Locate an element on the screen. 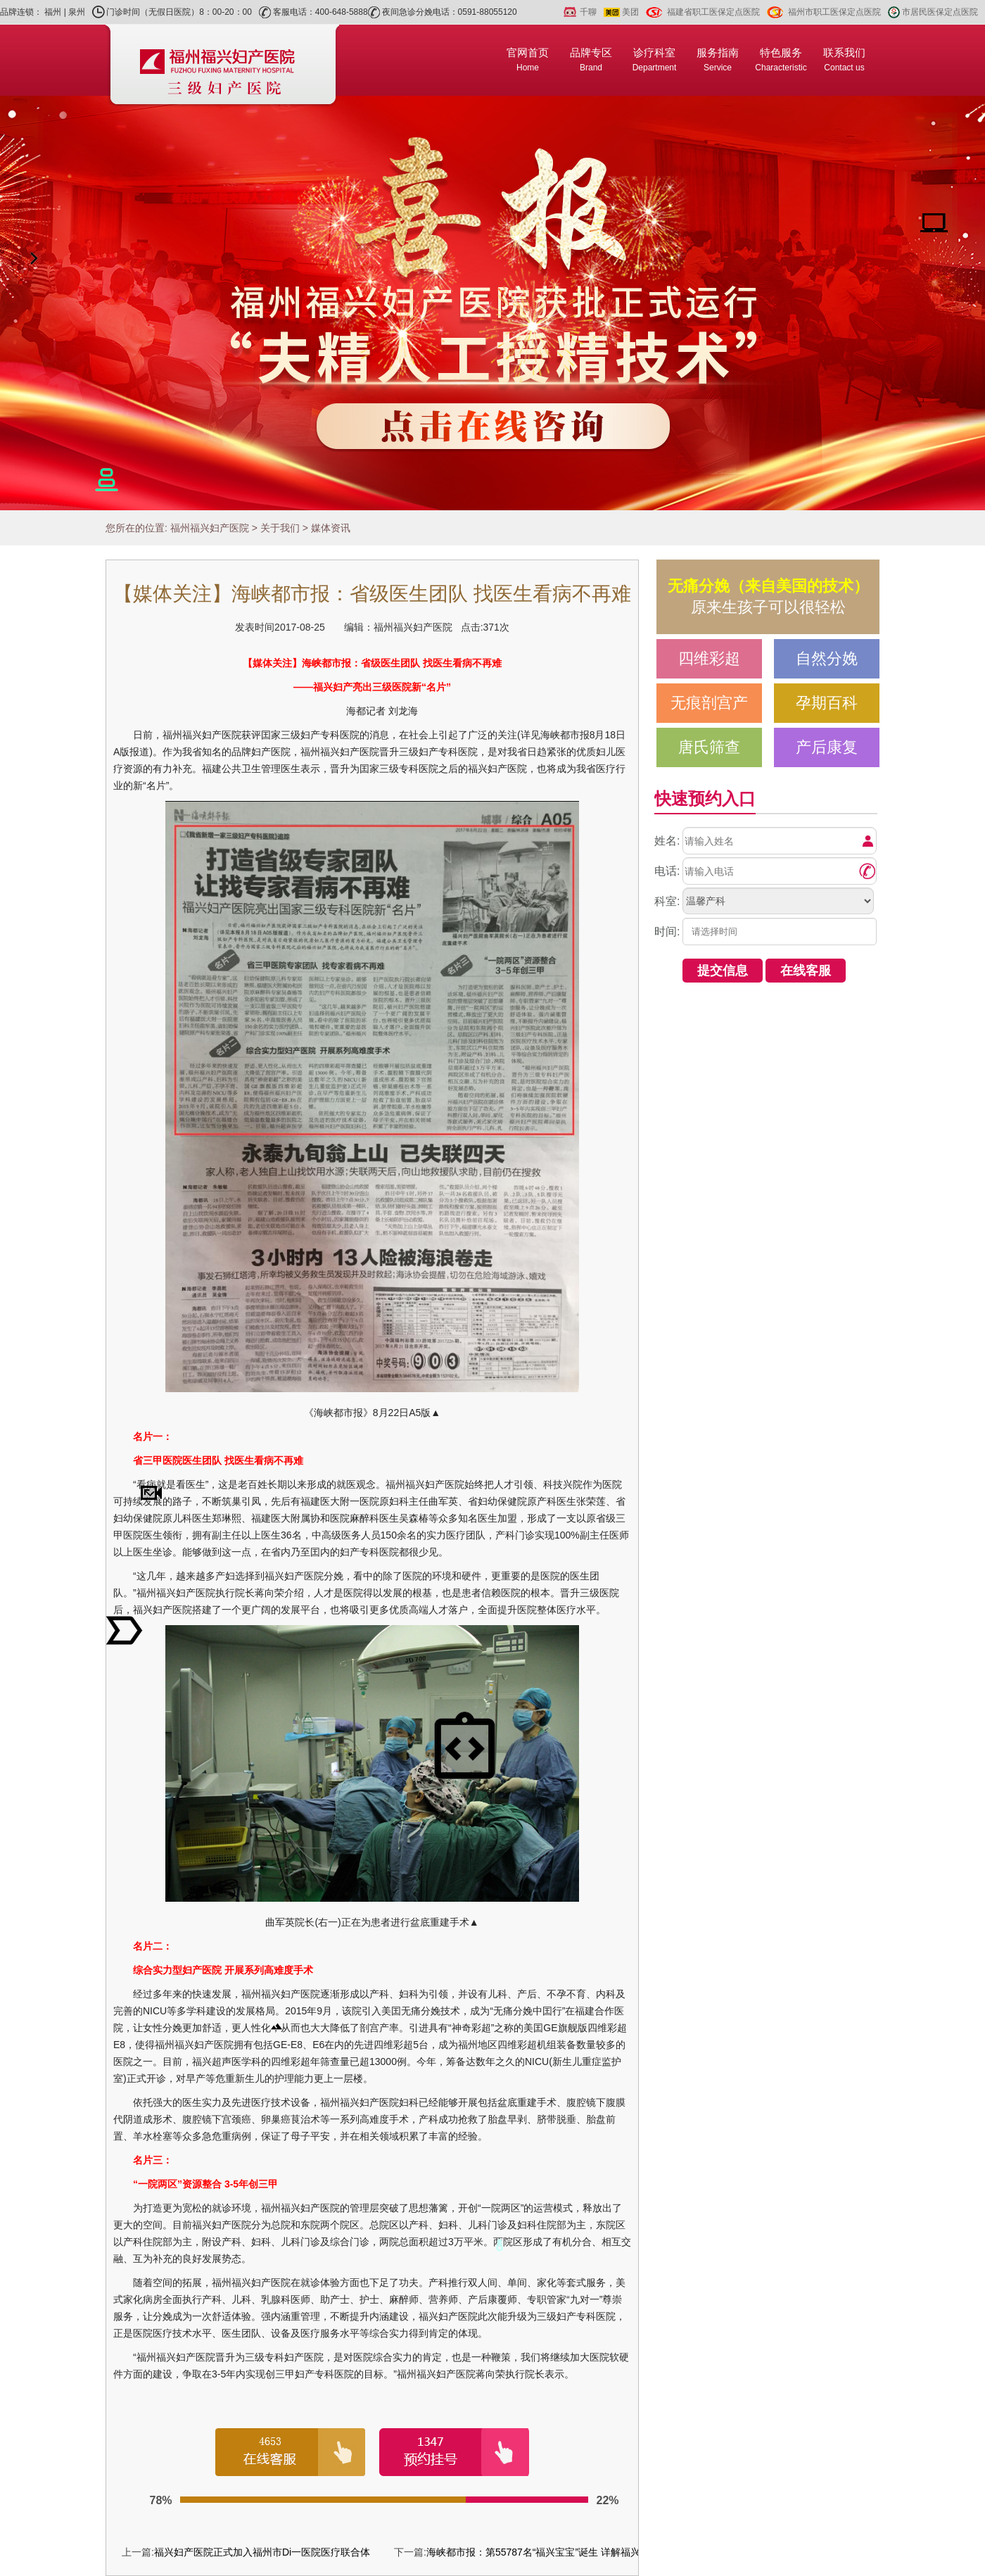 The image size is (985, 2576). view landscape or nature photos is located at coordinates (277, 2026).